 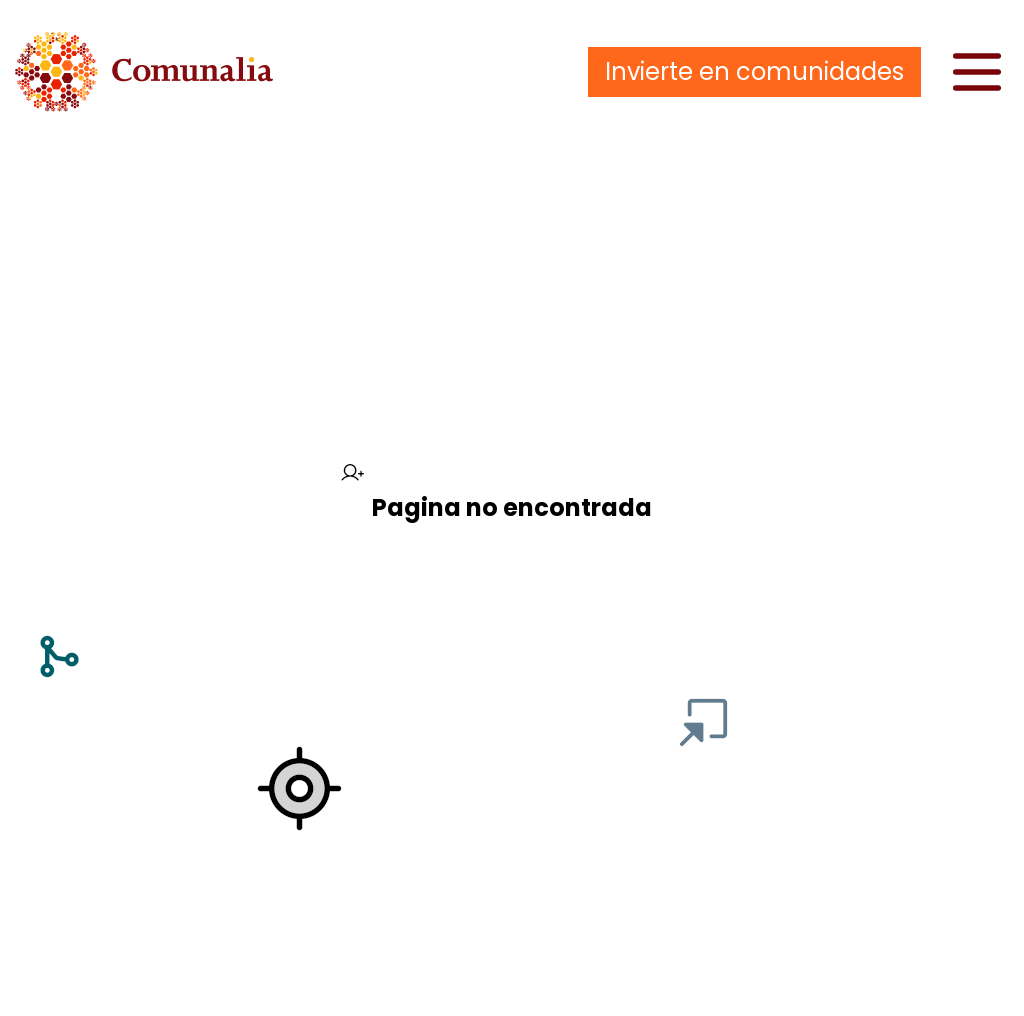 I want to click on merge branches in version control, so click(x=56, y=656).